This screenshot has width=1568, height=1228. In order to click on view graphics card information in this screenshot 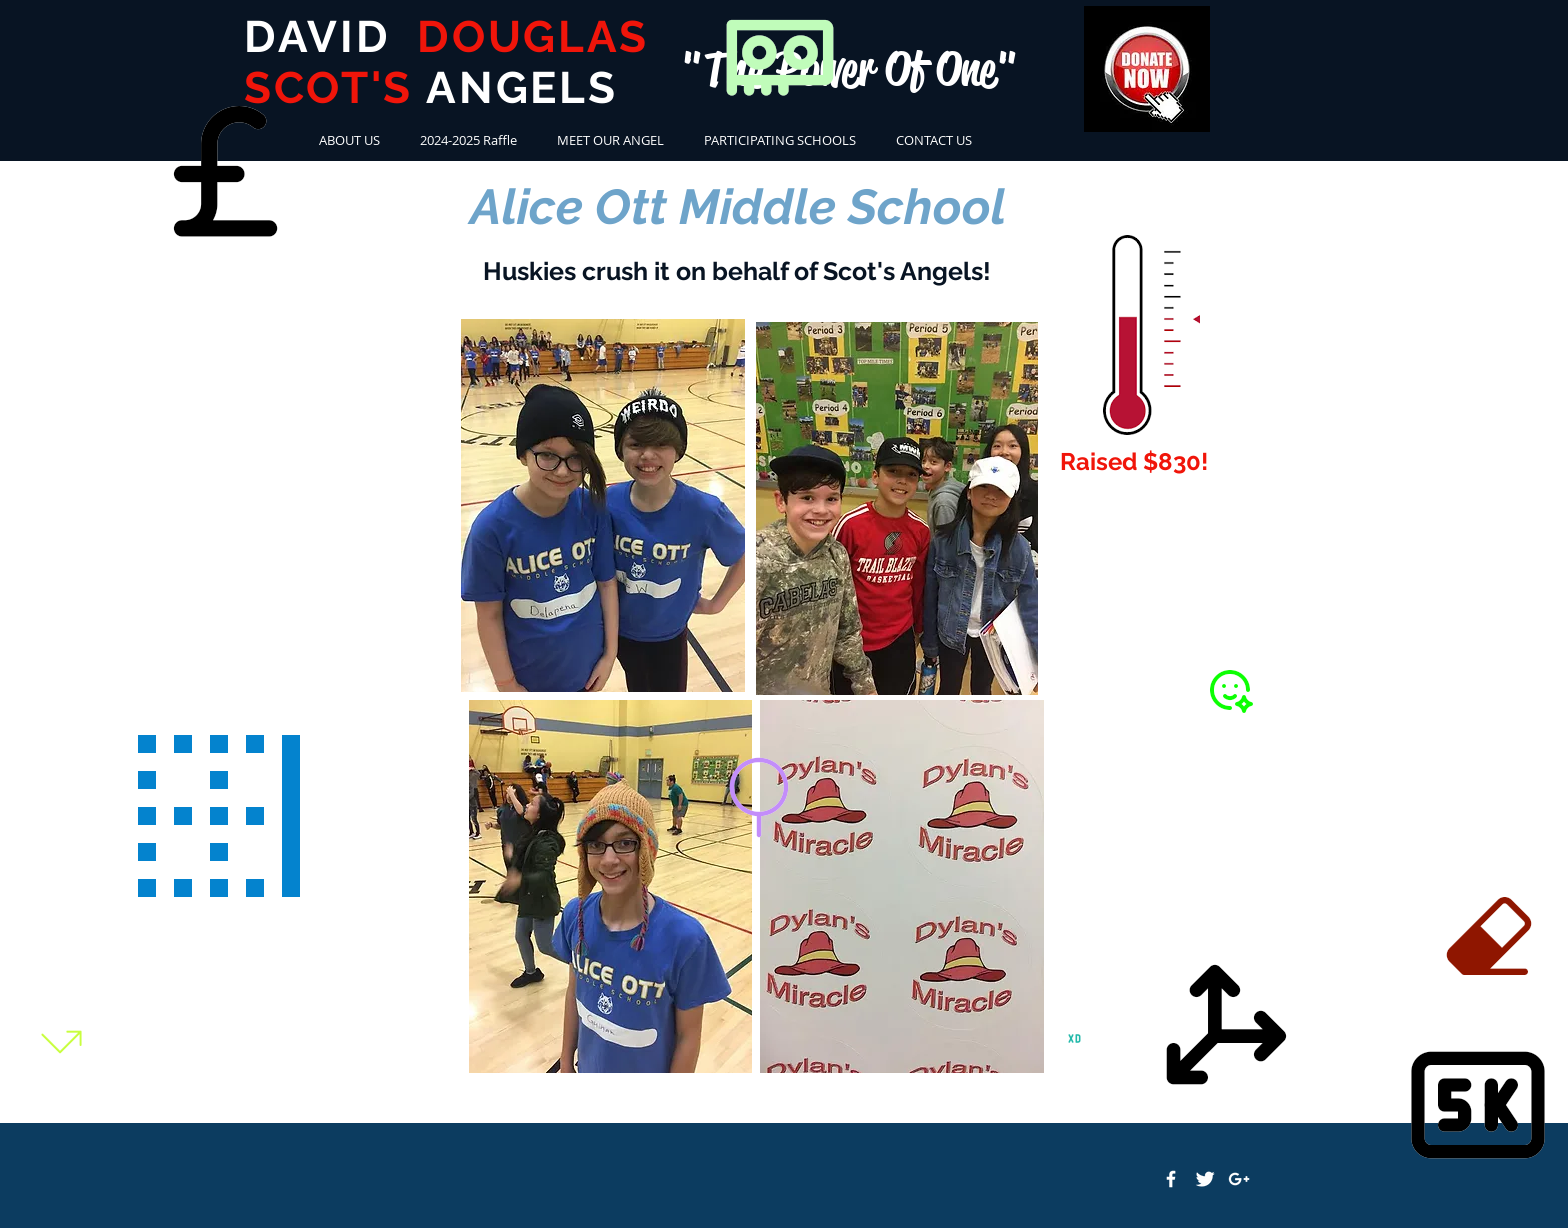, I will do `click(780, 56)`.